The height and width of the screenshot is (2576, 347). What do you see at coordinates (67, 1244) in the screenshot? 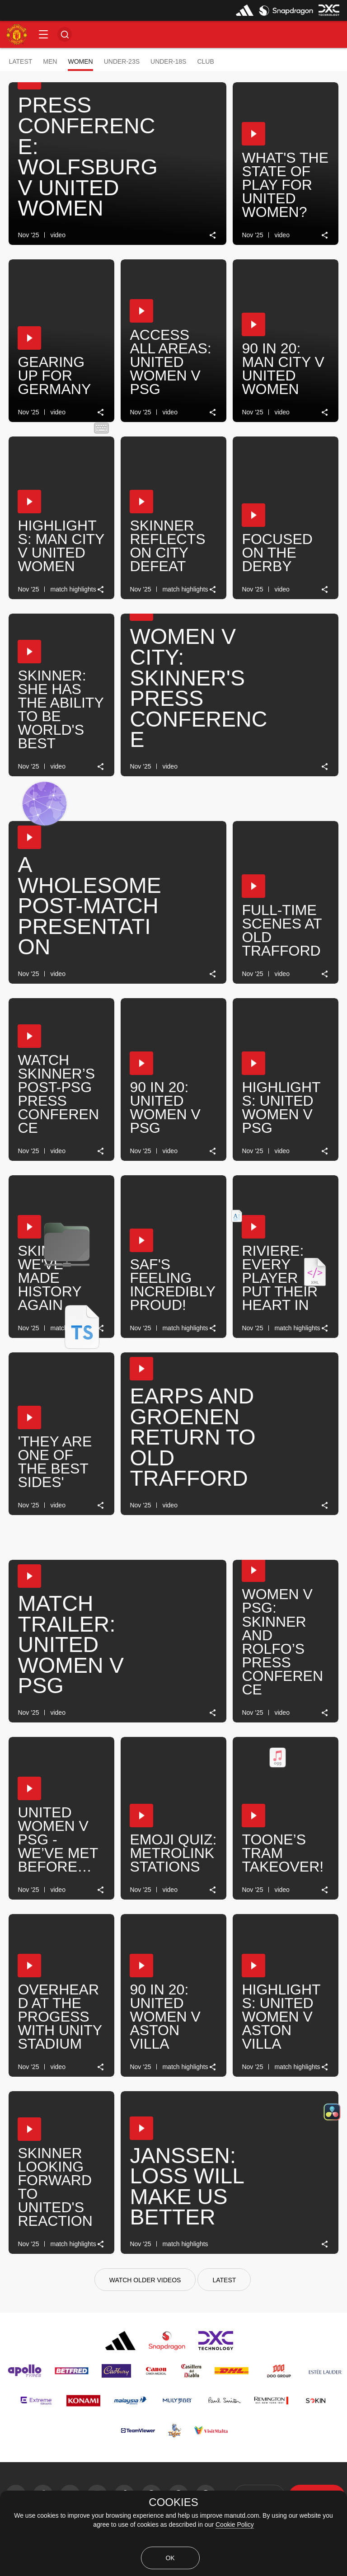
I see `access a remote or network folder` at bounding box center [67, 1244].